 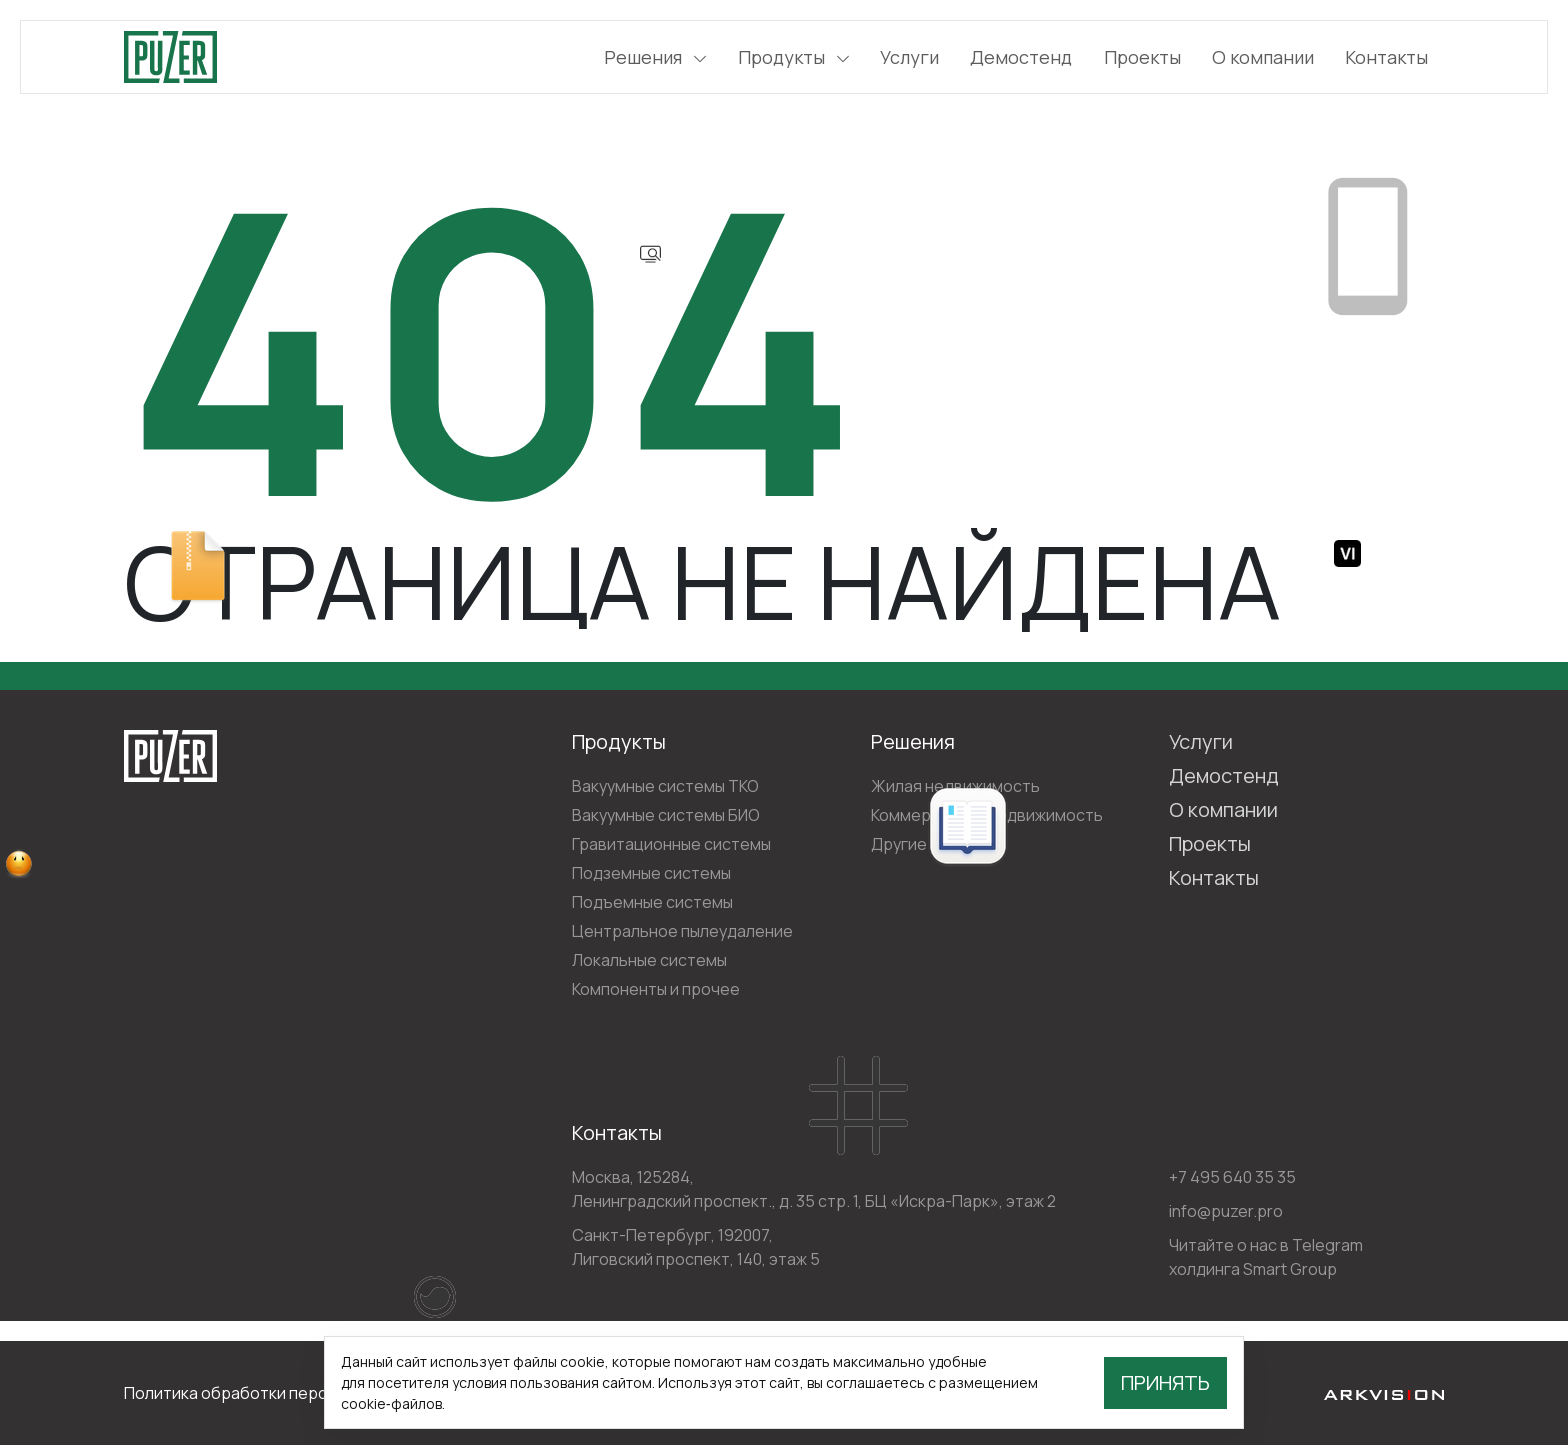 What do you see at coordinates (858, 1105) in the screenshot?
I see `open sudoku puzzle game` at bounding box center [858, 1105].